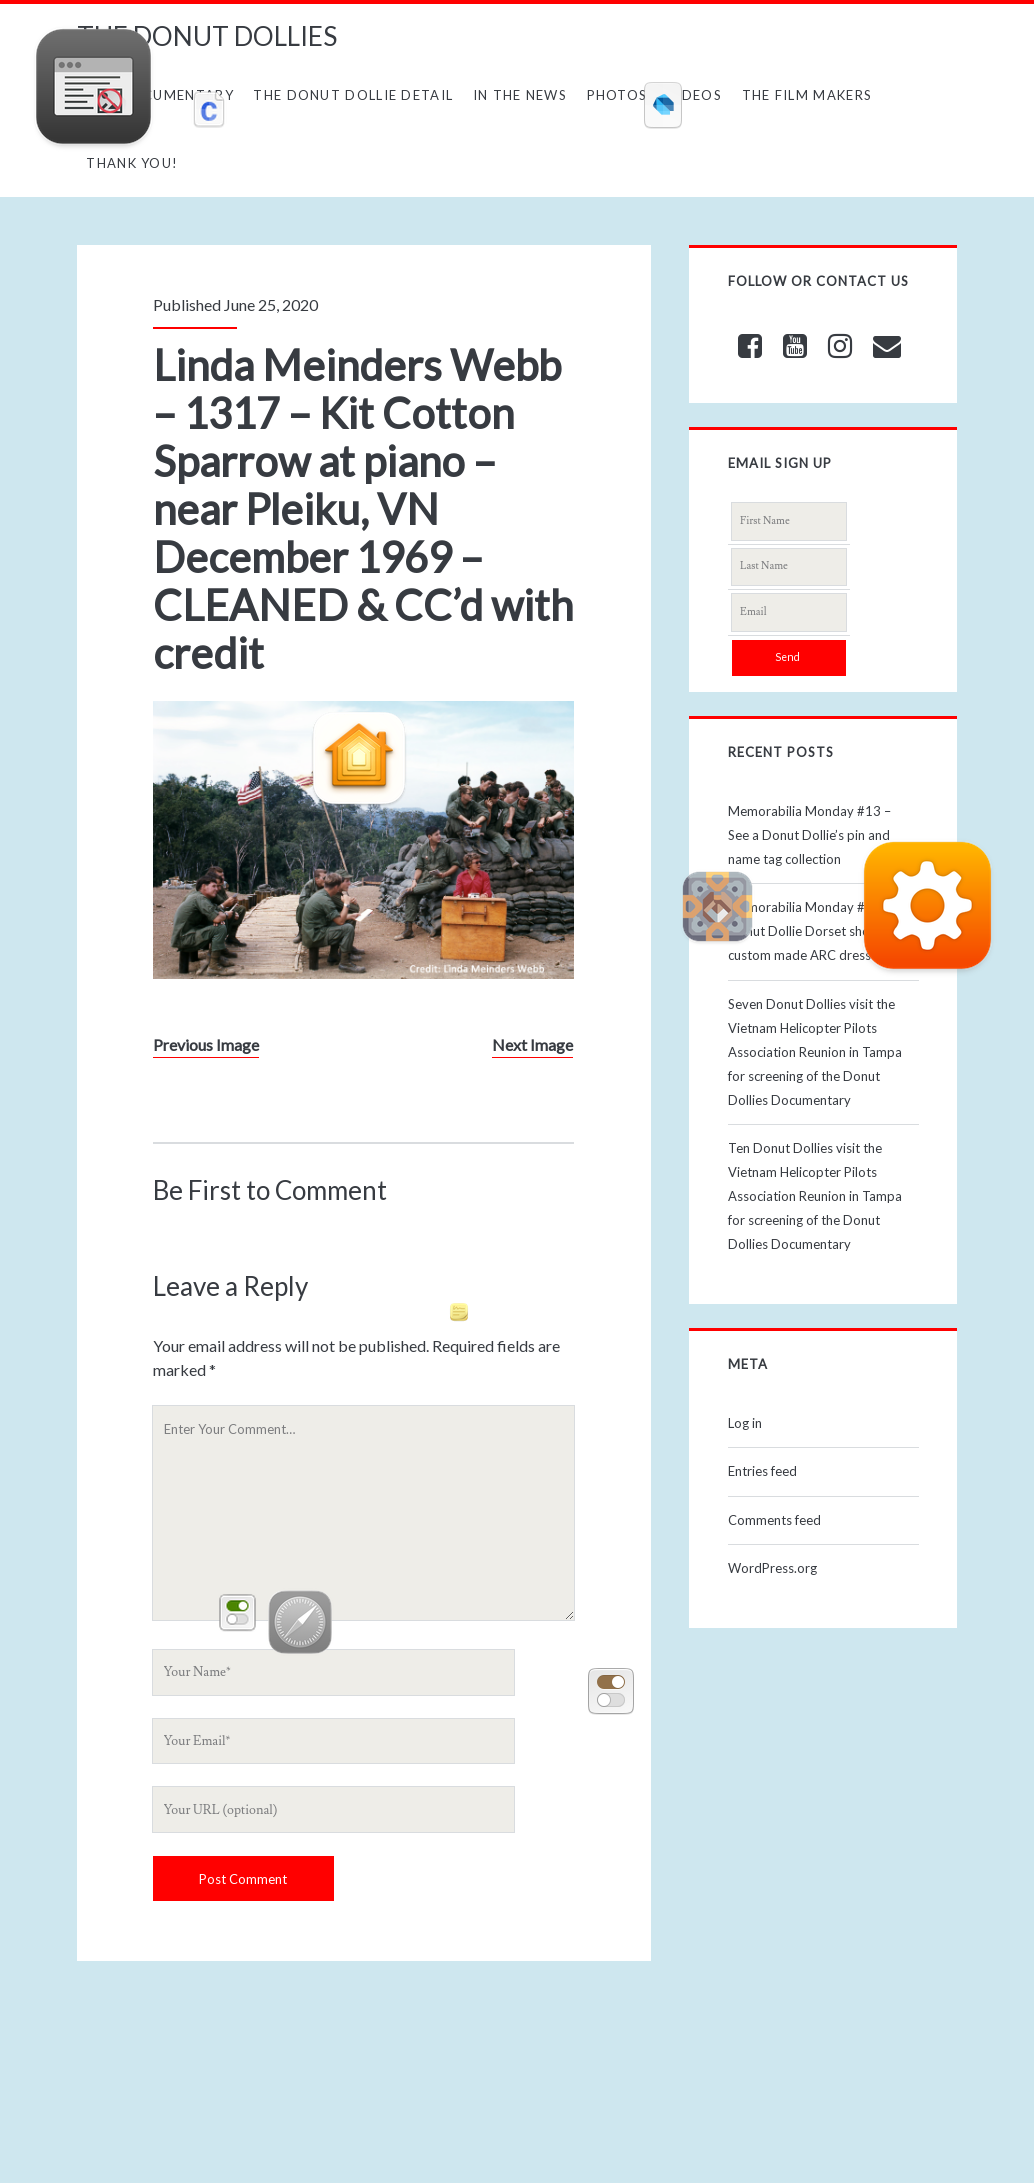 The image size is (1034, 2183). What do you see at coordinates (359, 758) in the screenshot?
I see `open the Apple Home app` at bounding box center [359, 758].